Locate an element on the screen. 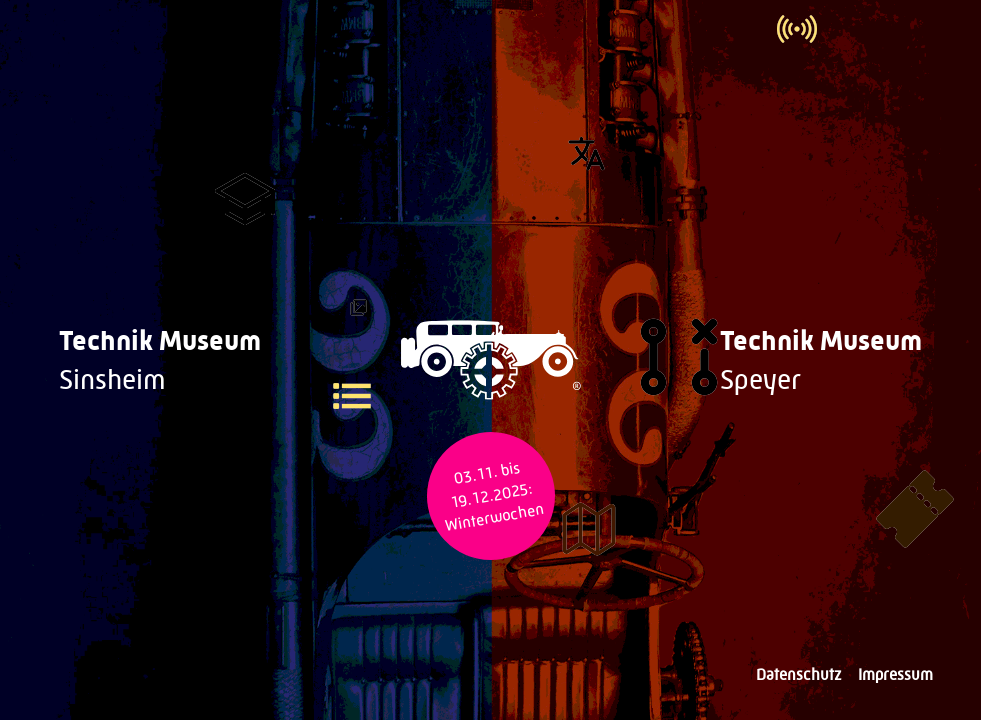 The width and height of the screenshot is (981, 720). view items in a list format is located at coordinates (352, 396).